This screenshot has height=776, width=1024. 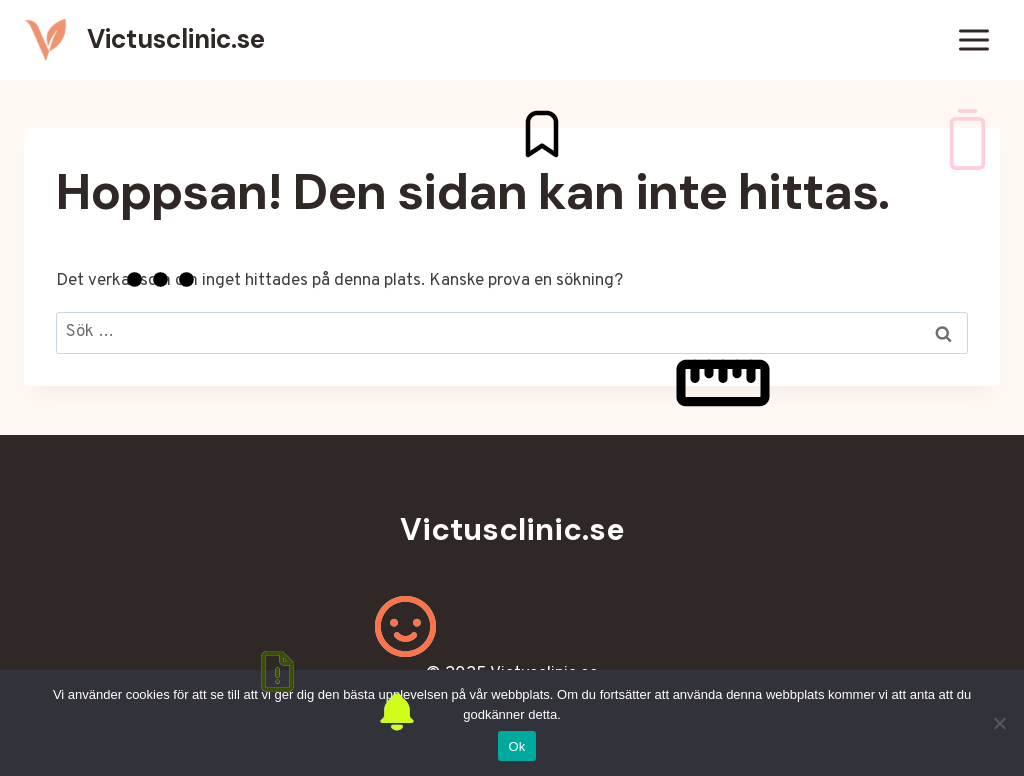 I want to click on indicates battery is completely drained, so click(x=967, y=140).